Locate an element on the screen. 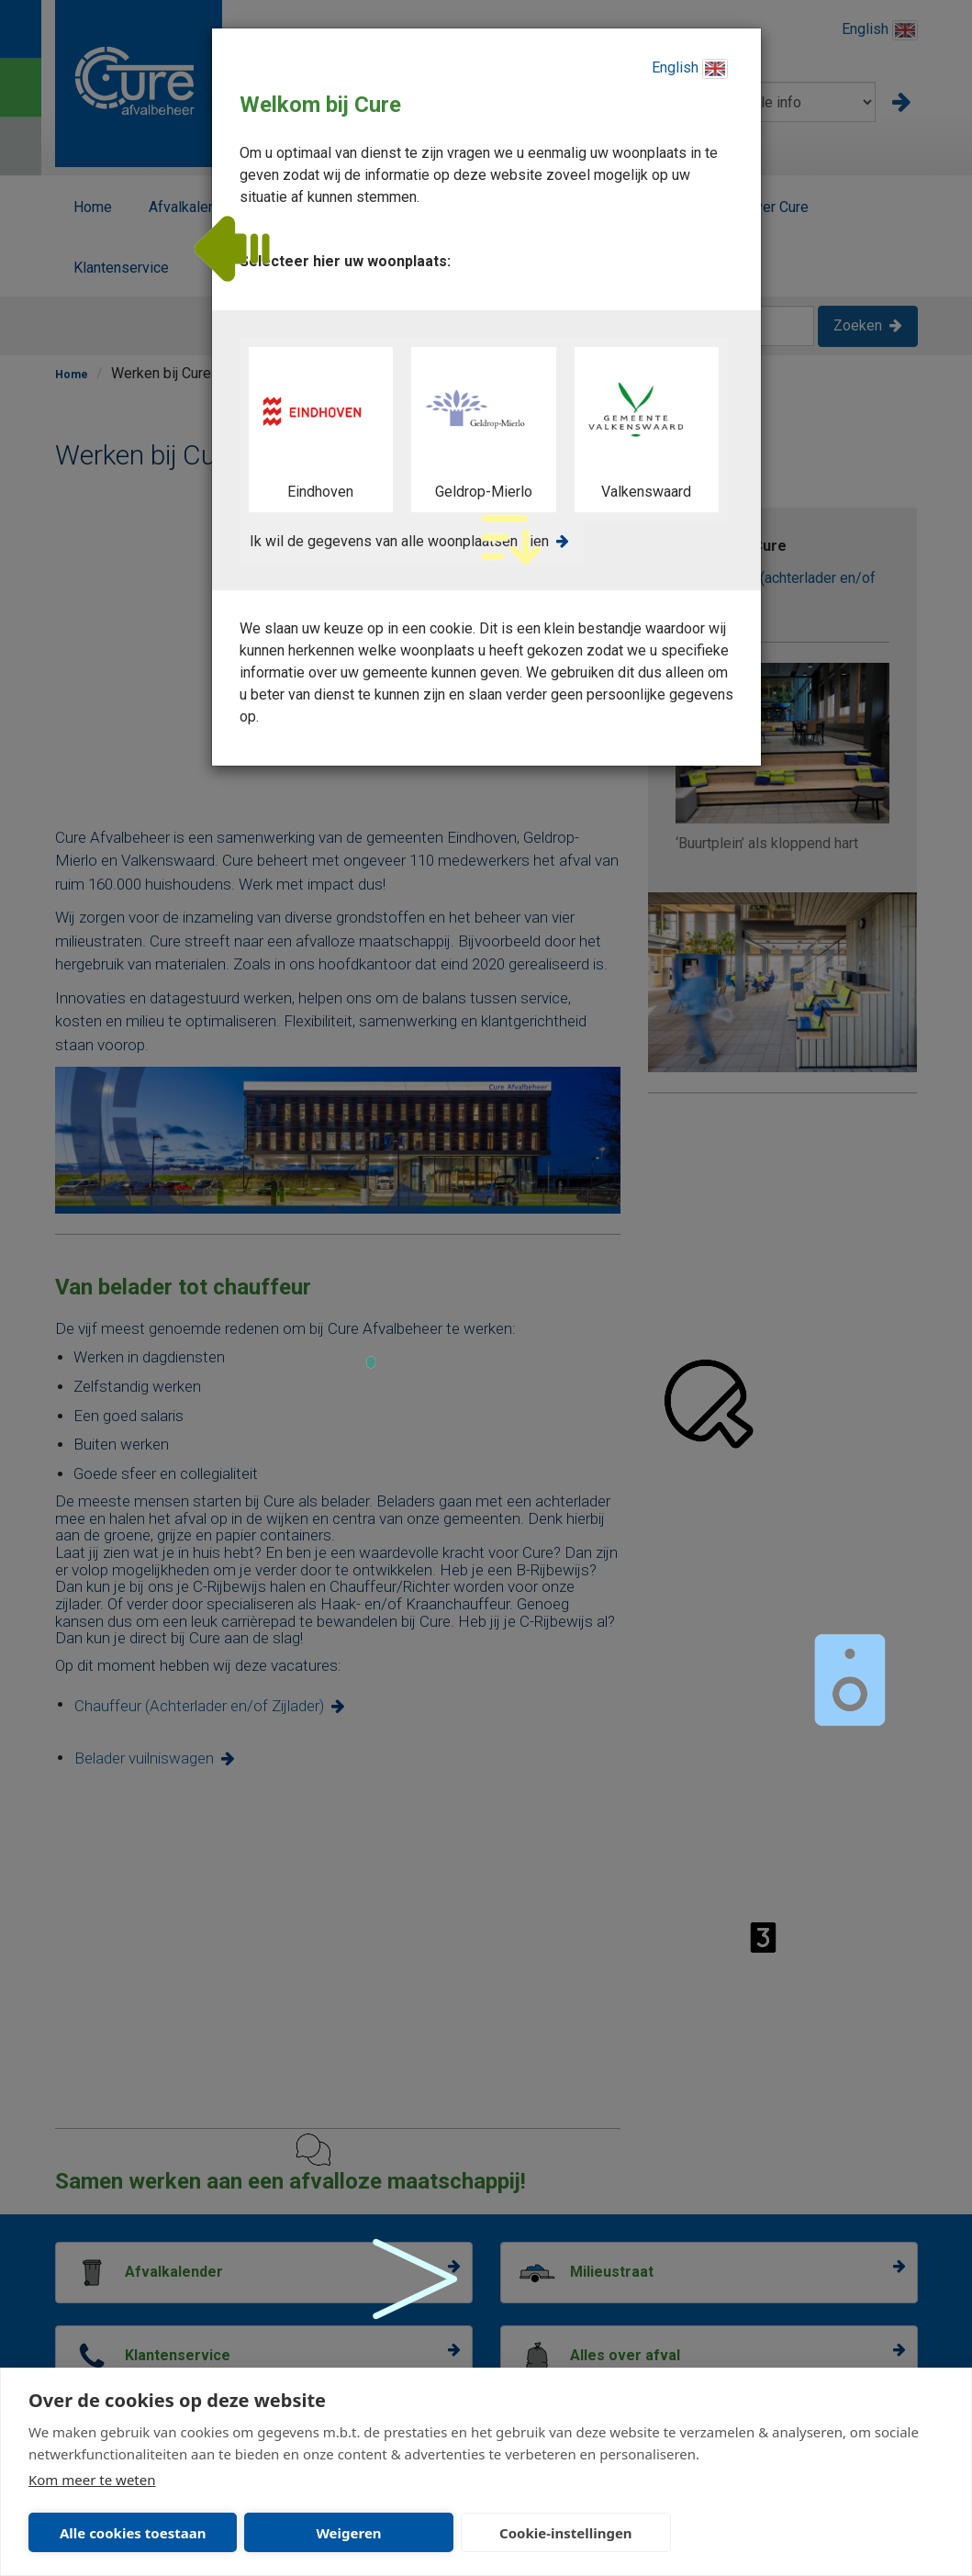 This screenshot has width=972, height=2576. navigate to the next item or page is located at coordinates (408, 2279).